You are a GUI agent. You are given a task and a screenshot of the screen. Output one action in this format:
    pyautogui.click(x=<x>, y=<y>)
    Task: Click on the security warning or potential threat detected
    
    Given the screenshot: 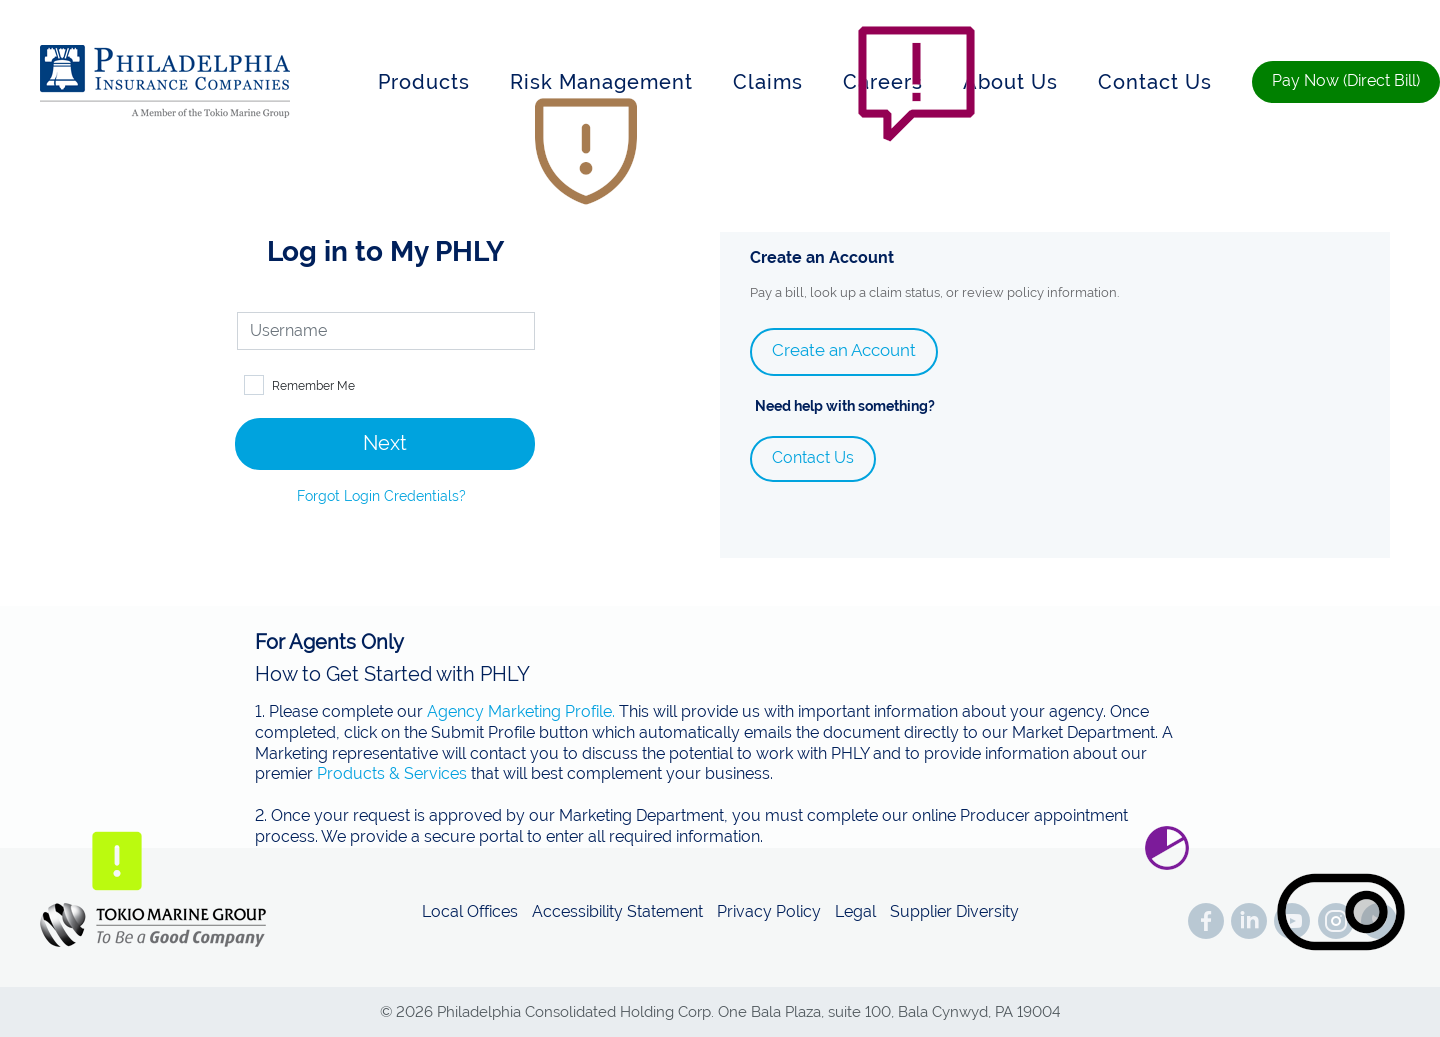 What is the action you would take?
    pyautogui.click(x=586, y=145)
    